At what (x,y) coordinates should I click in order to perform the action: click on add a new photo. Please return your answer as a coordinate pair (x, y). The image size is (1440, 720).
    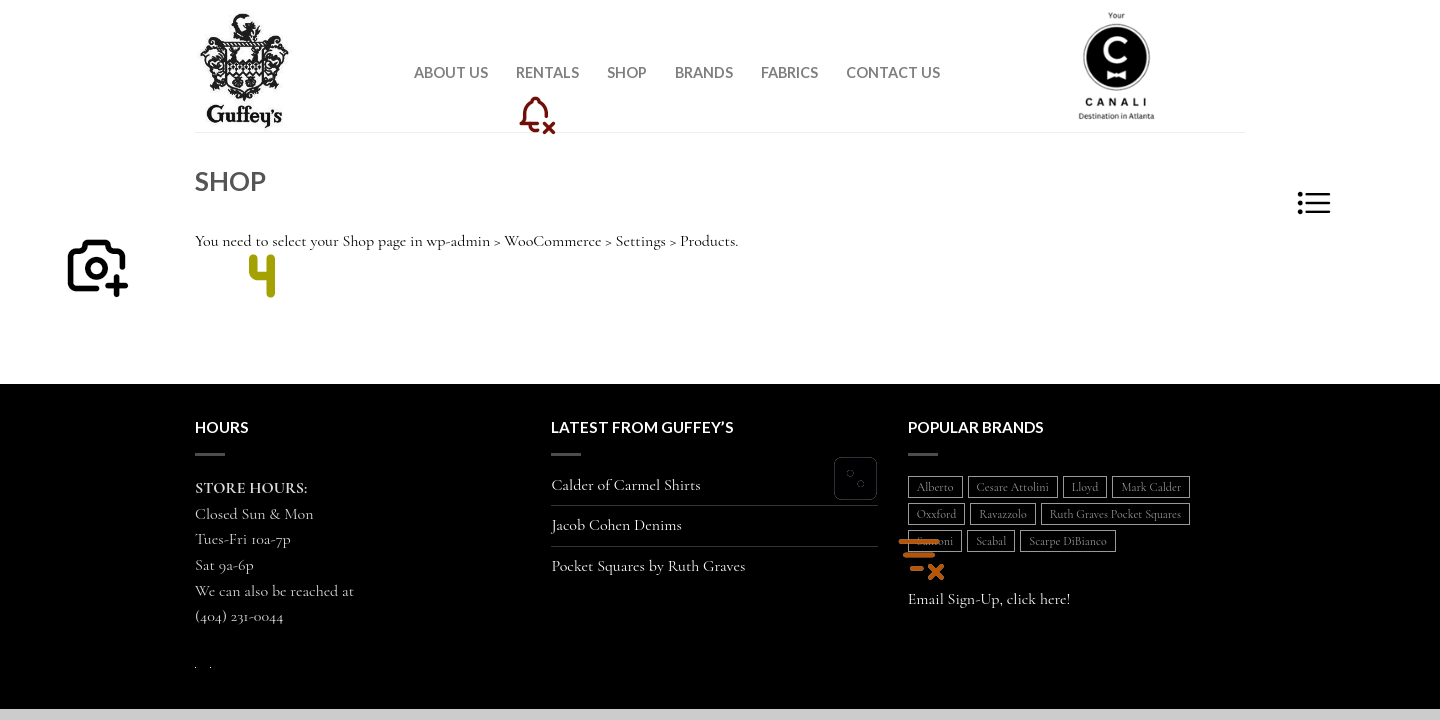
    Looking at the image, I should click on (96, 265).